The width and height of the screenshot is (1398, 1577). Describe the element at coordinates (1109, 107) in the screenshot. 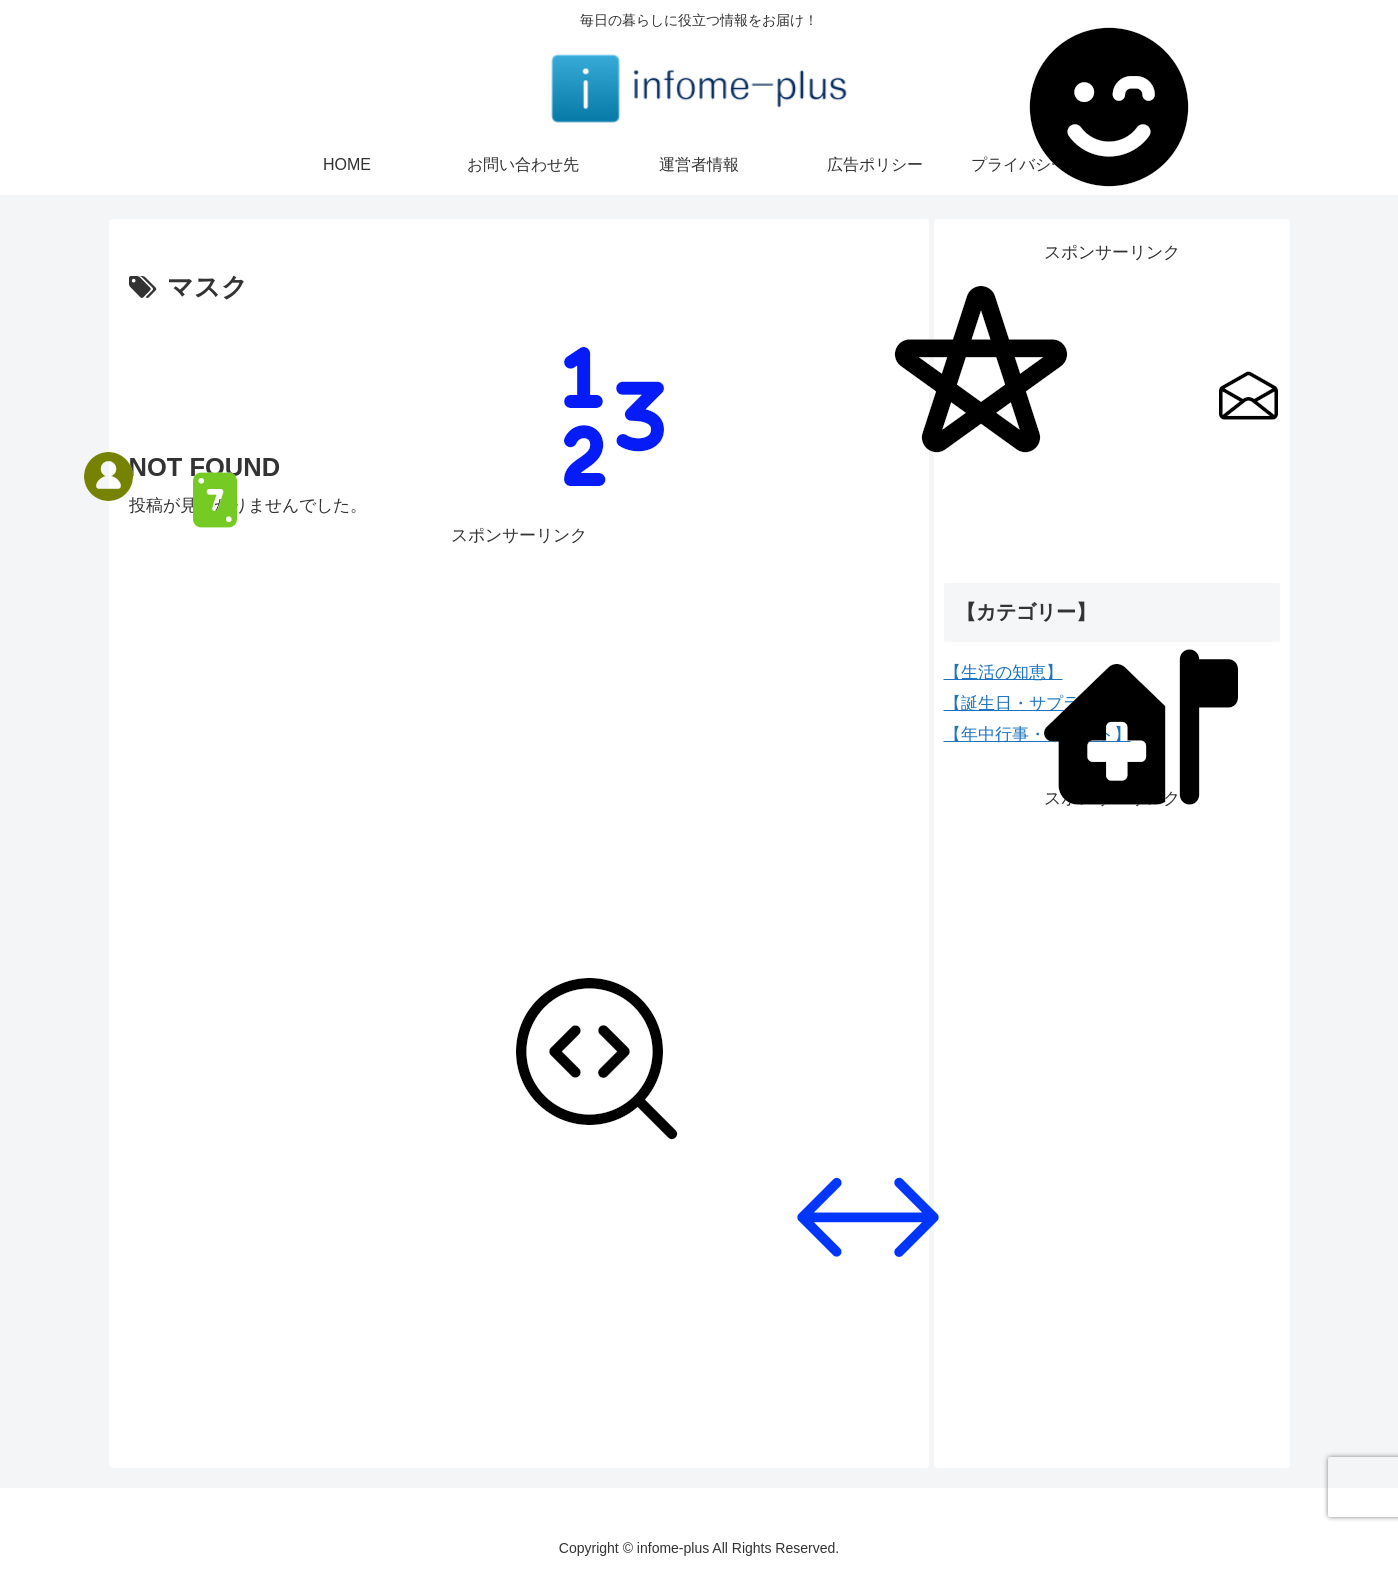

I see `insert a winking emoji or emoticon` at that location.